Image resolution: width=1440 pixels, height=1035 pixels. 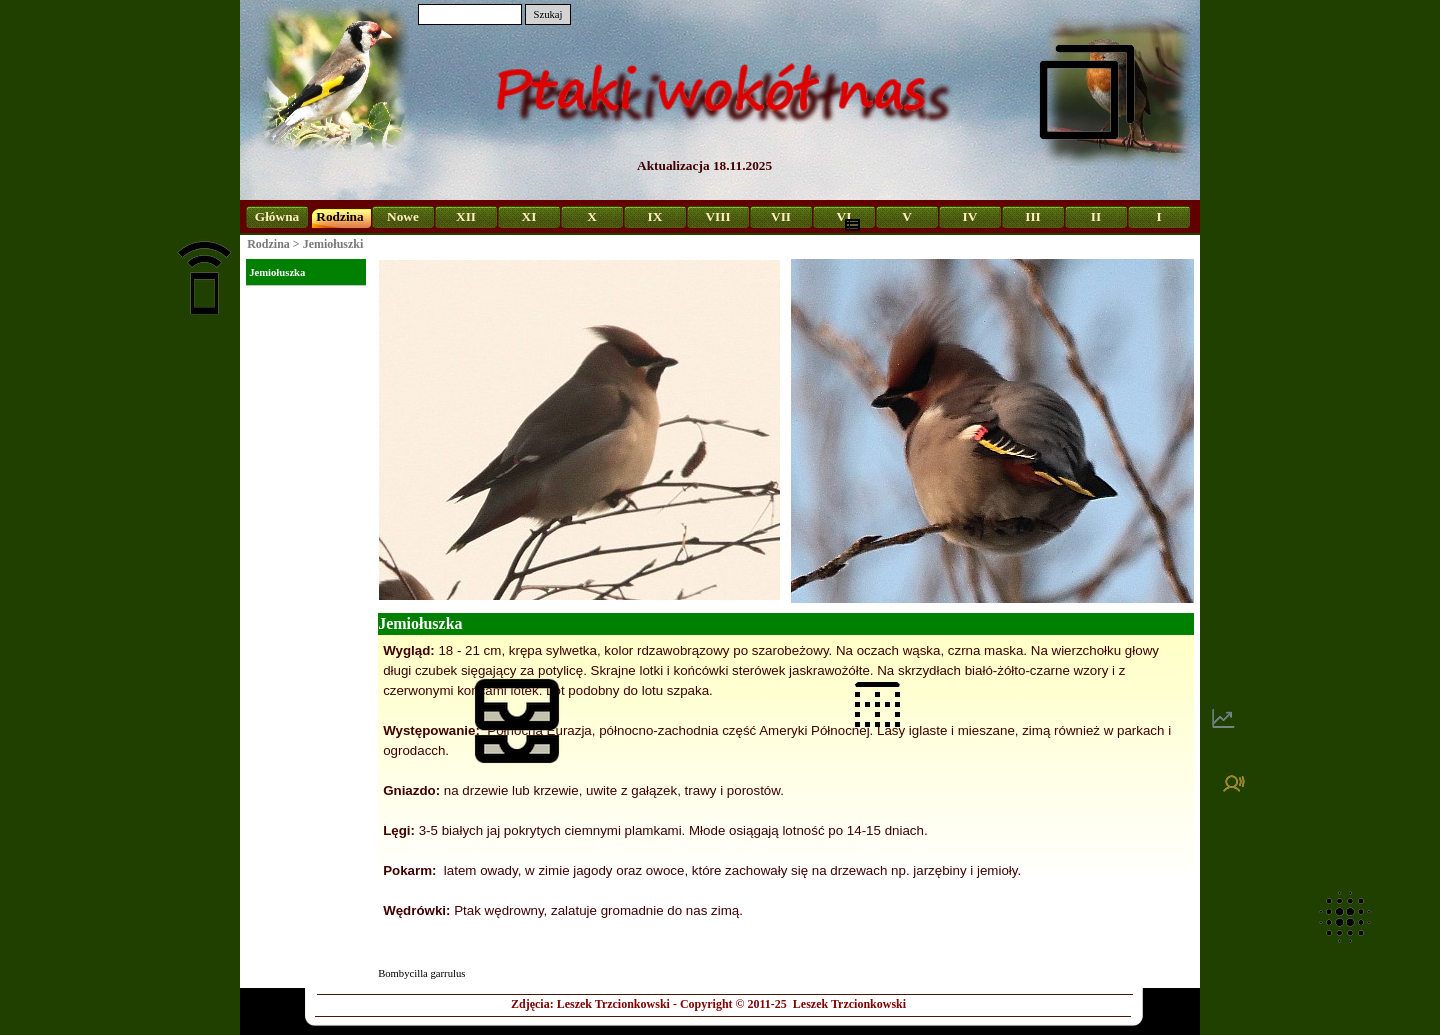 I want to click on view analytics or performance trends, so click(x=1223, y=718).